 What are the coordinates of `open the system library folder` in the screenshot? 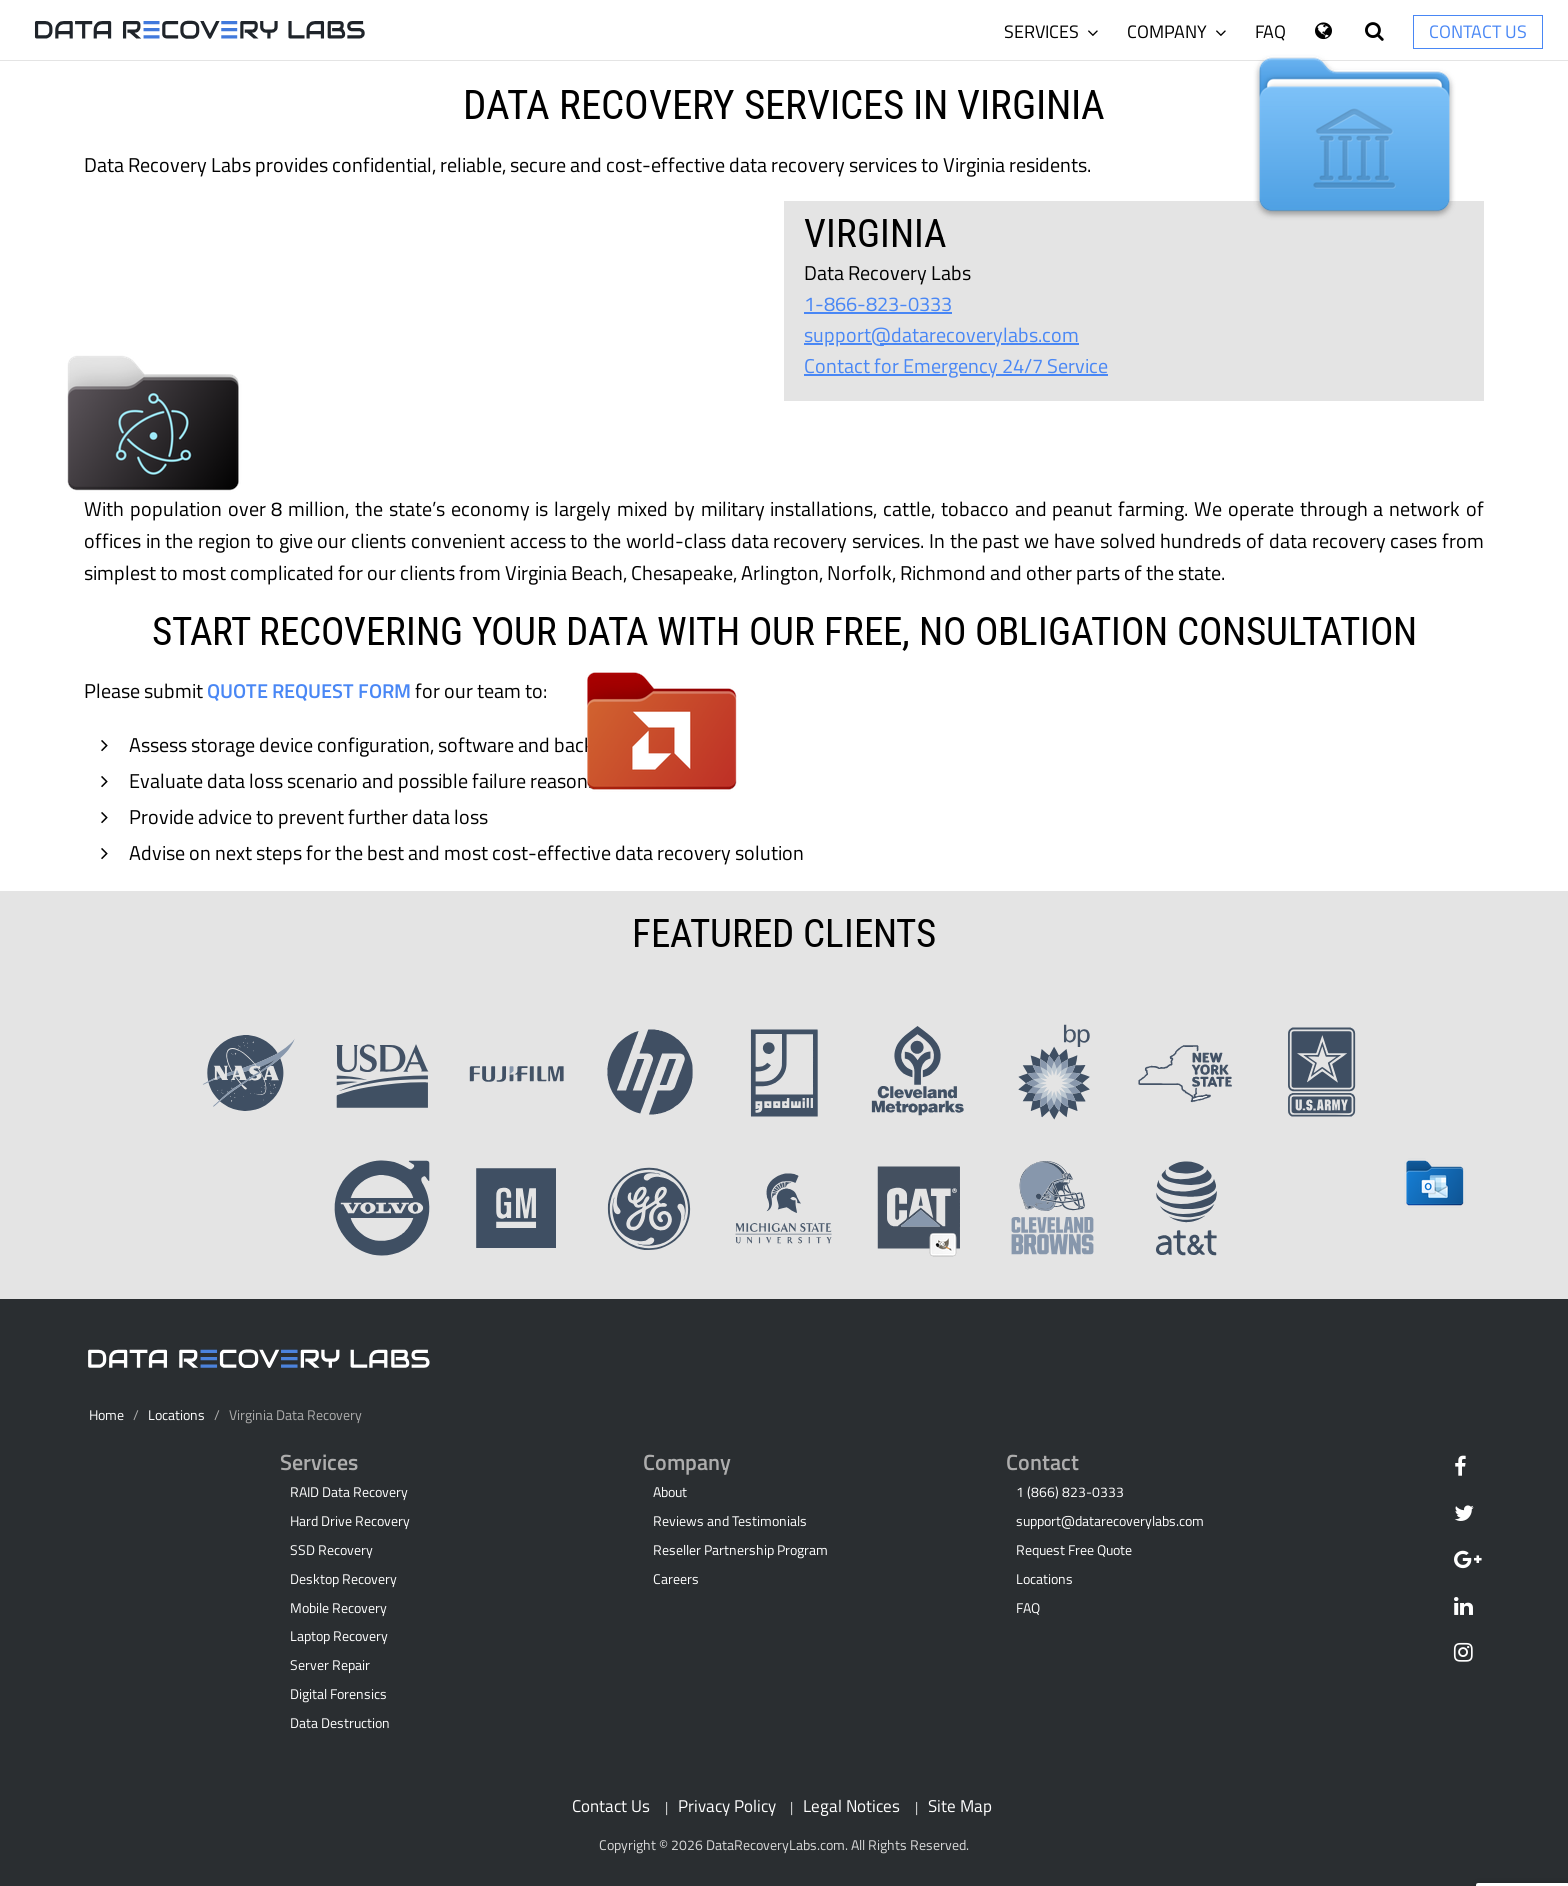 It's located at (1354, 134).